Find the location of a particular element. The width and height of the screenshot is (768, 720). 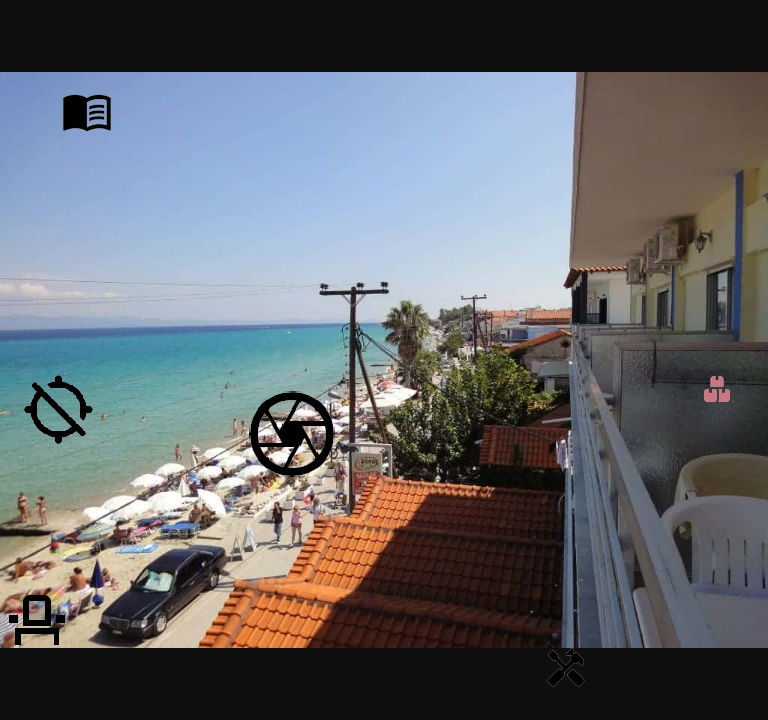

open camera to take a photo is located at coordinates (292, 434).